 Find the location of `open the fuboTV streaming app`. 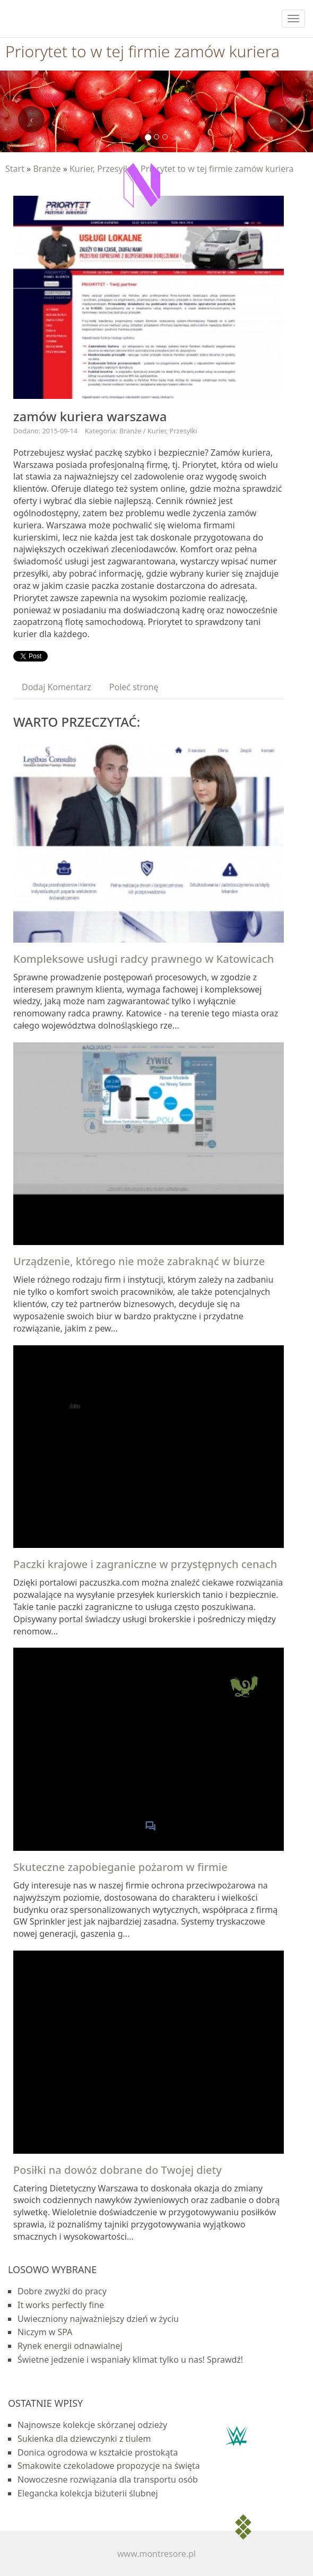

open the fuboTV streaming app is located at coordinates (75, 1406).